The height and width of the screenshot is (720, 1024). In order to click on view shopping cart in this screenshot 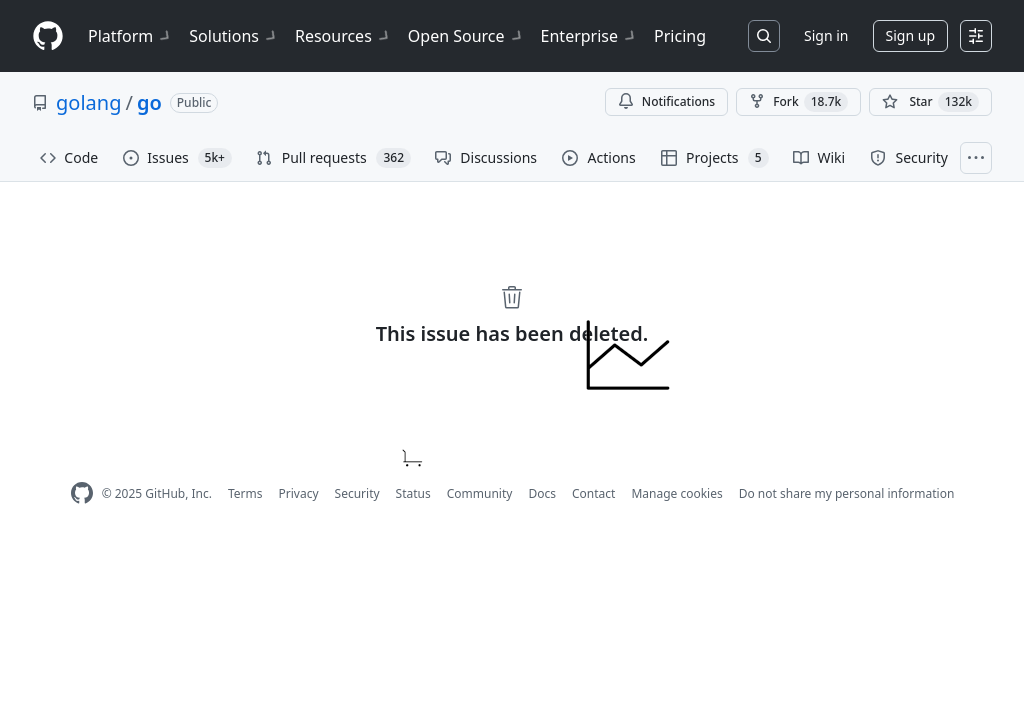, I will do `click(412, 457)`.